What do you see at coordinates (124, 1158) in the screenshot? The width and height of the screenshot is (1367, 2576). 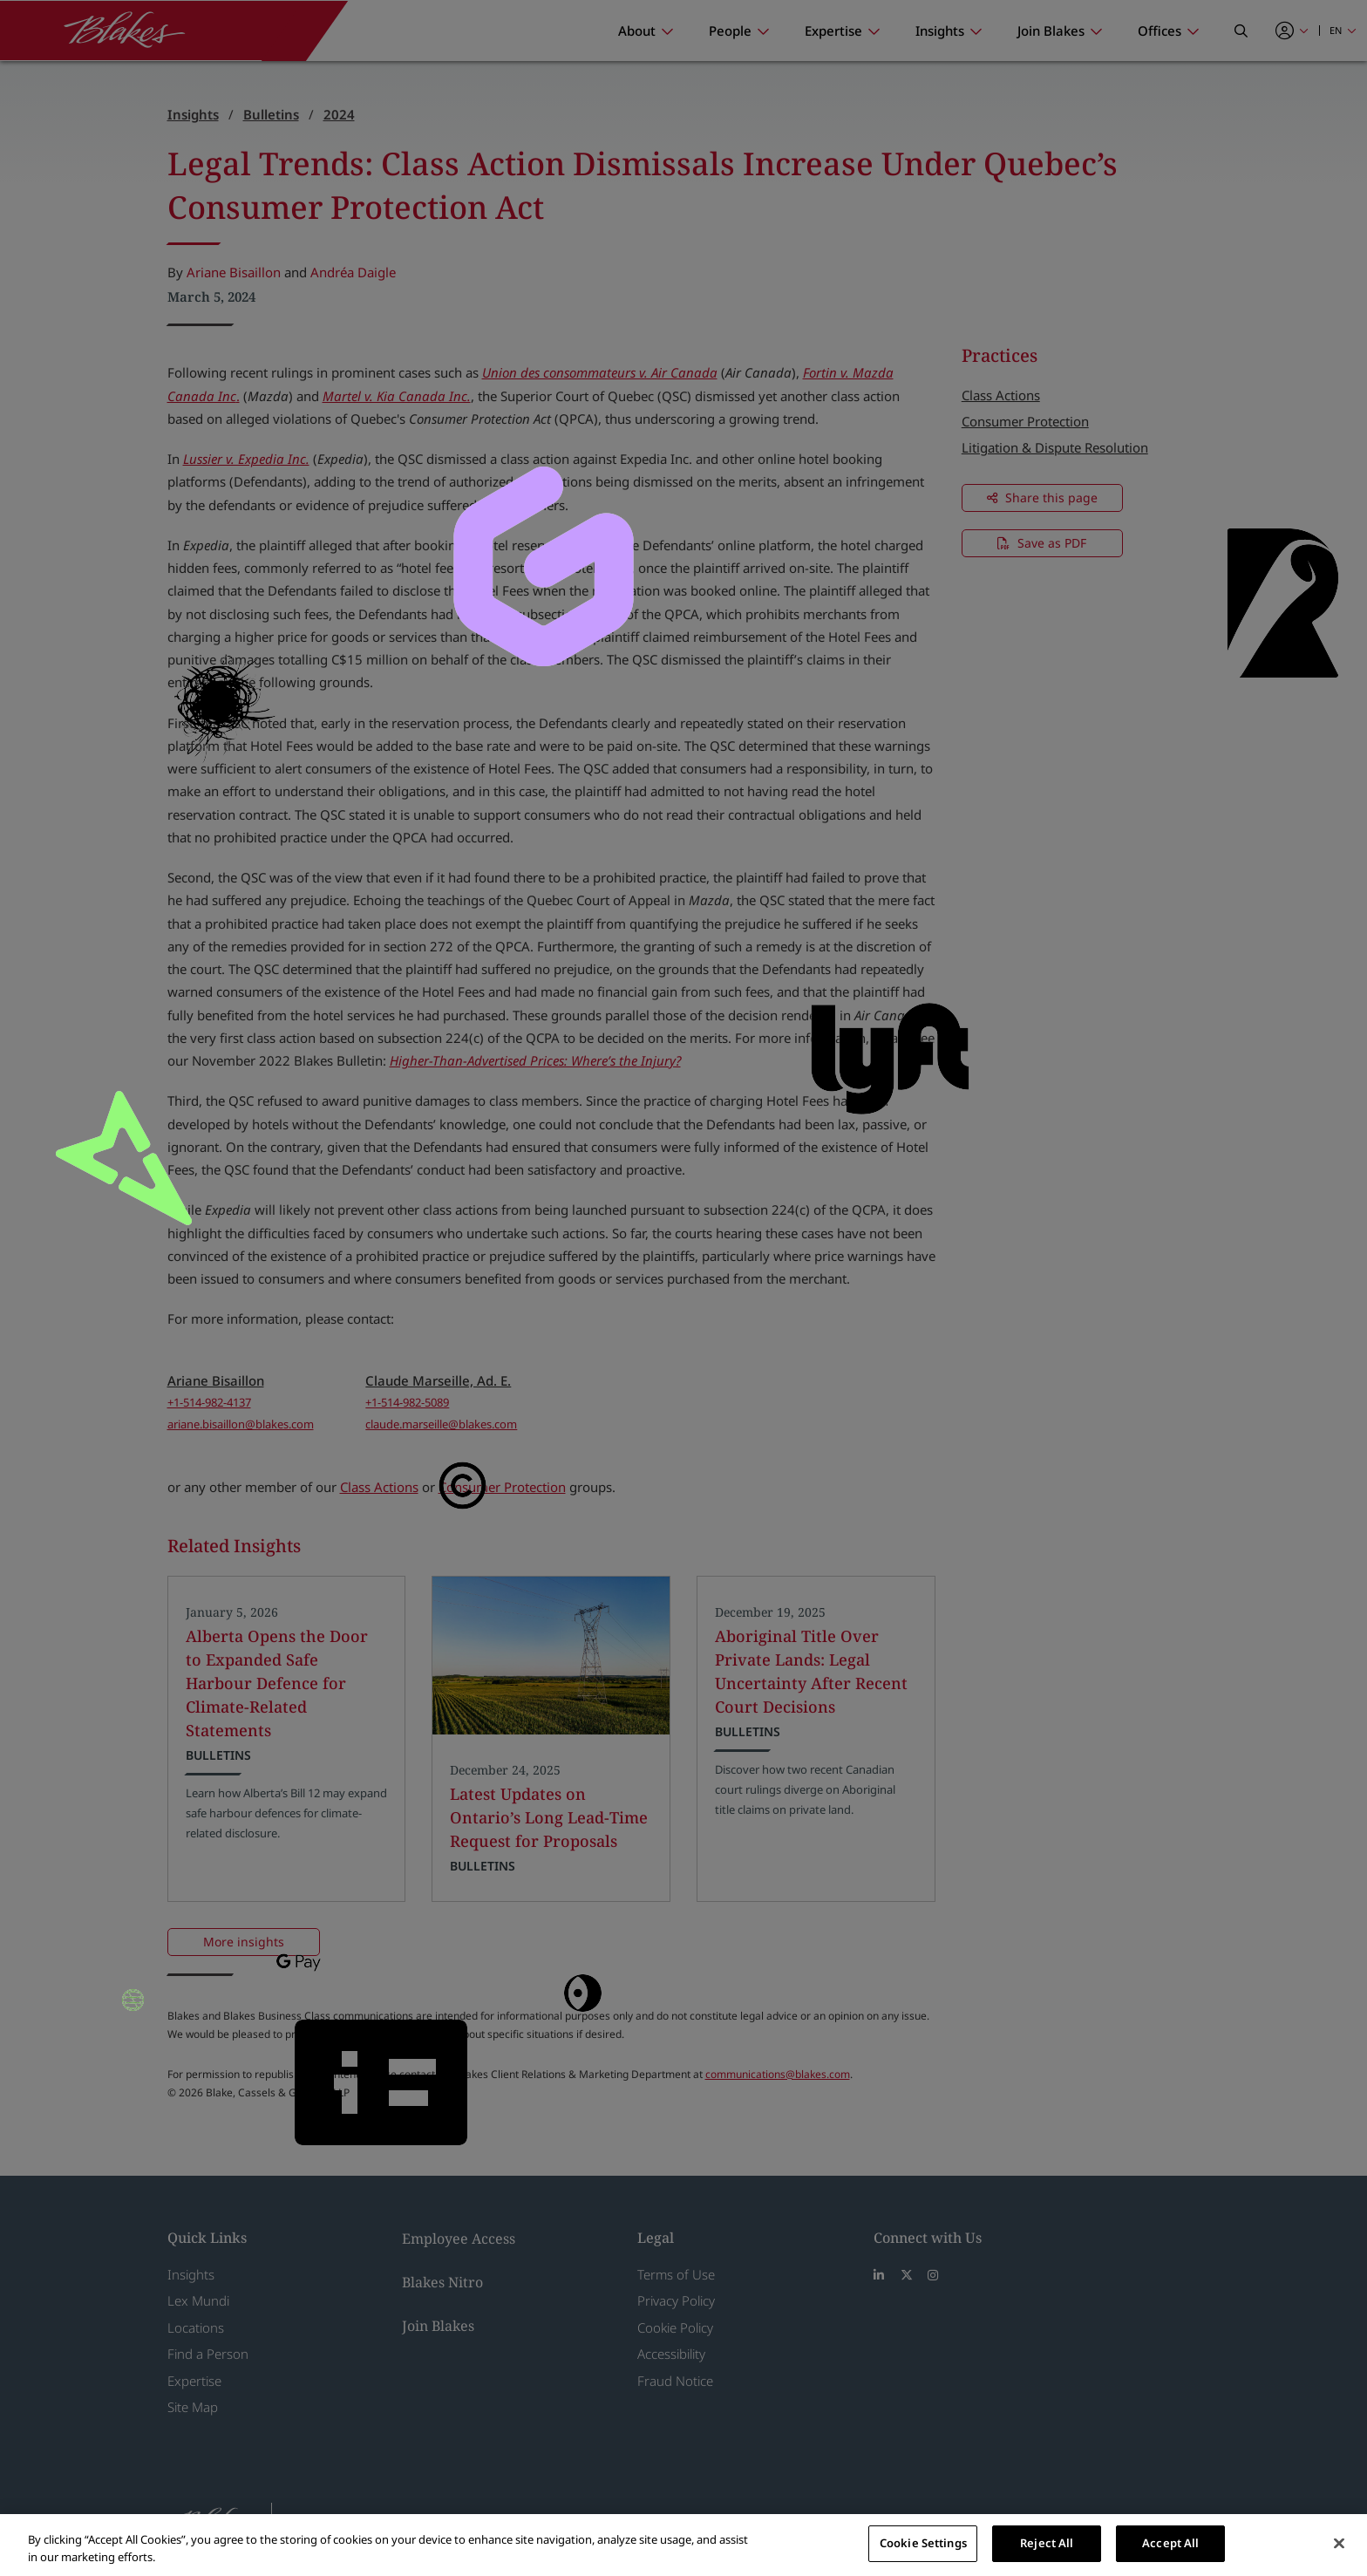 I see `open mapillary street-level imagery app` at bounding box center [124, 1158].